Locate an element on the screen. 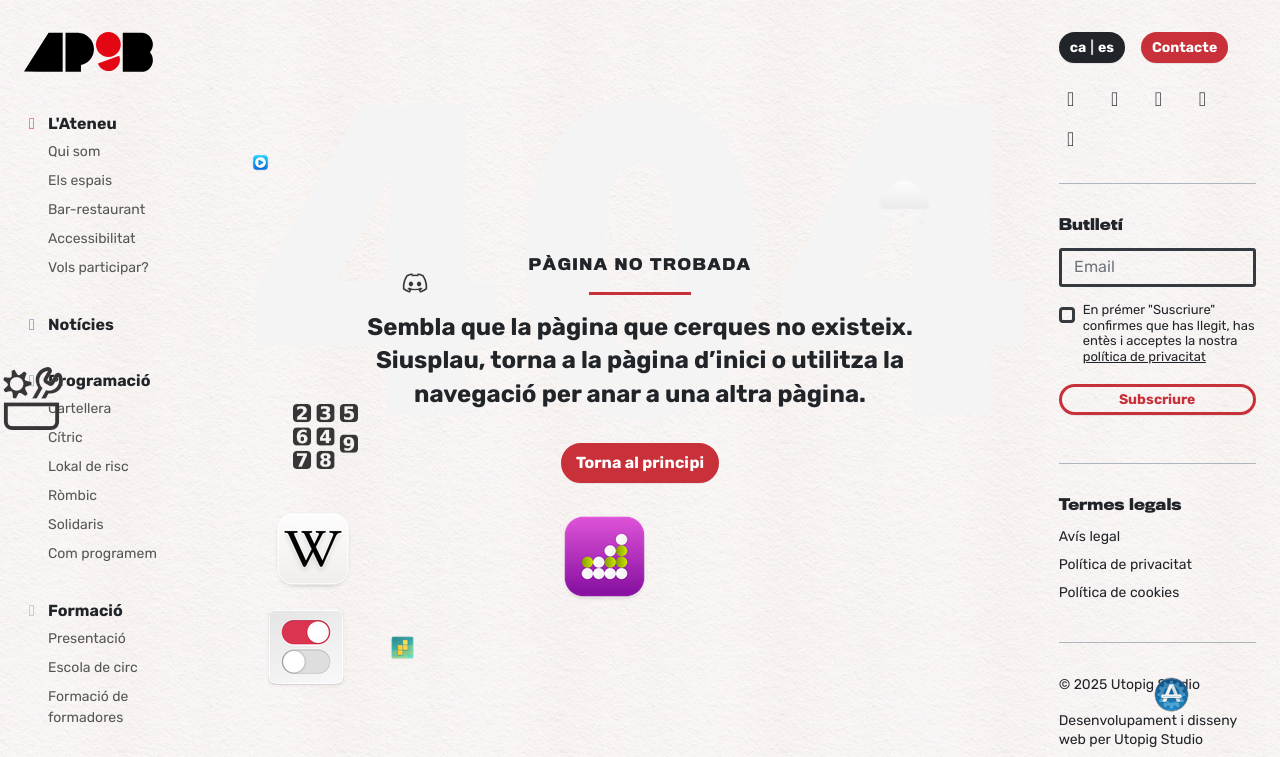  open wike wikipedia reader app is located at coordinates (313, 549).